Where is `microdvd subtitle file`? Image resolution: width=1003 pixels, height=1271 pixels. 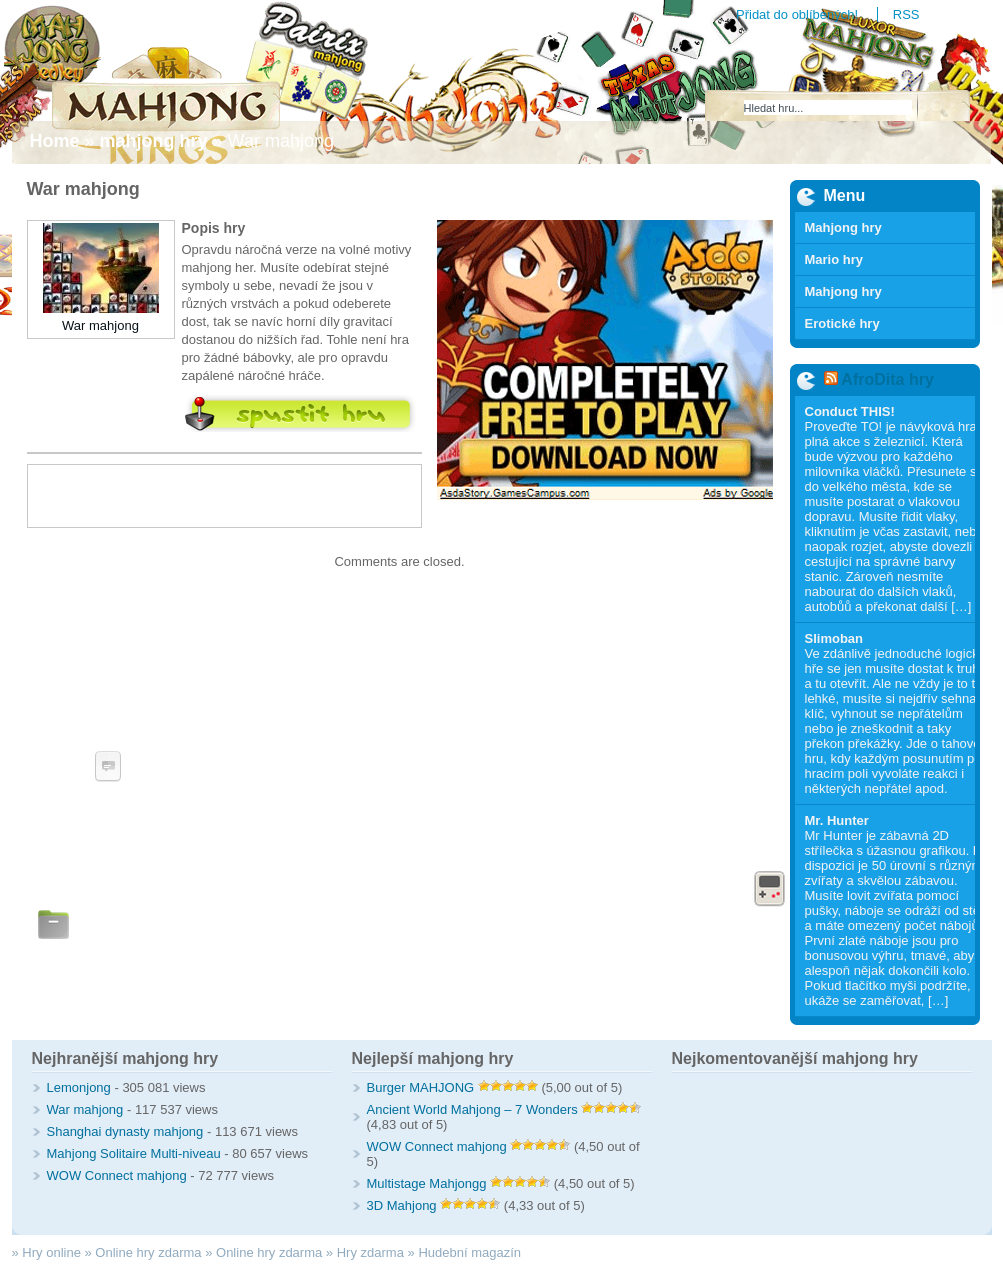
microdvd subtitle file is located at coordinates (108, 766).